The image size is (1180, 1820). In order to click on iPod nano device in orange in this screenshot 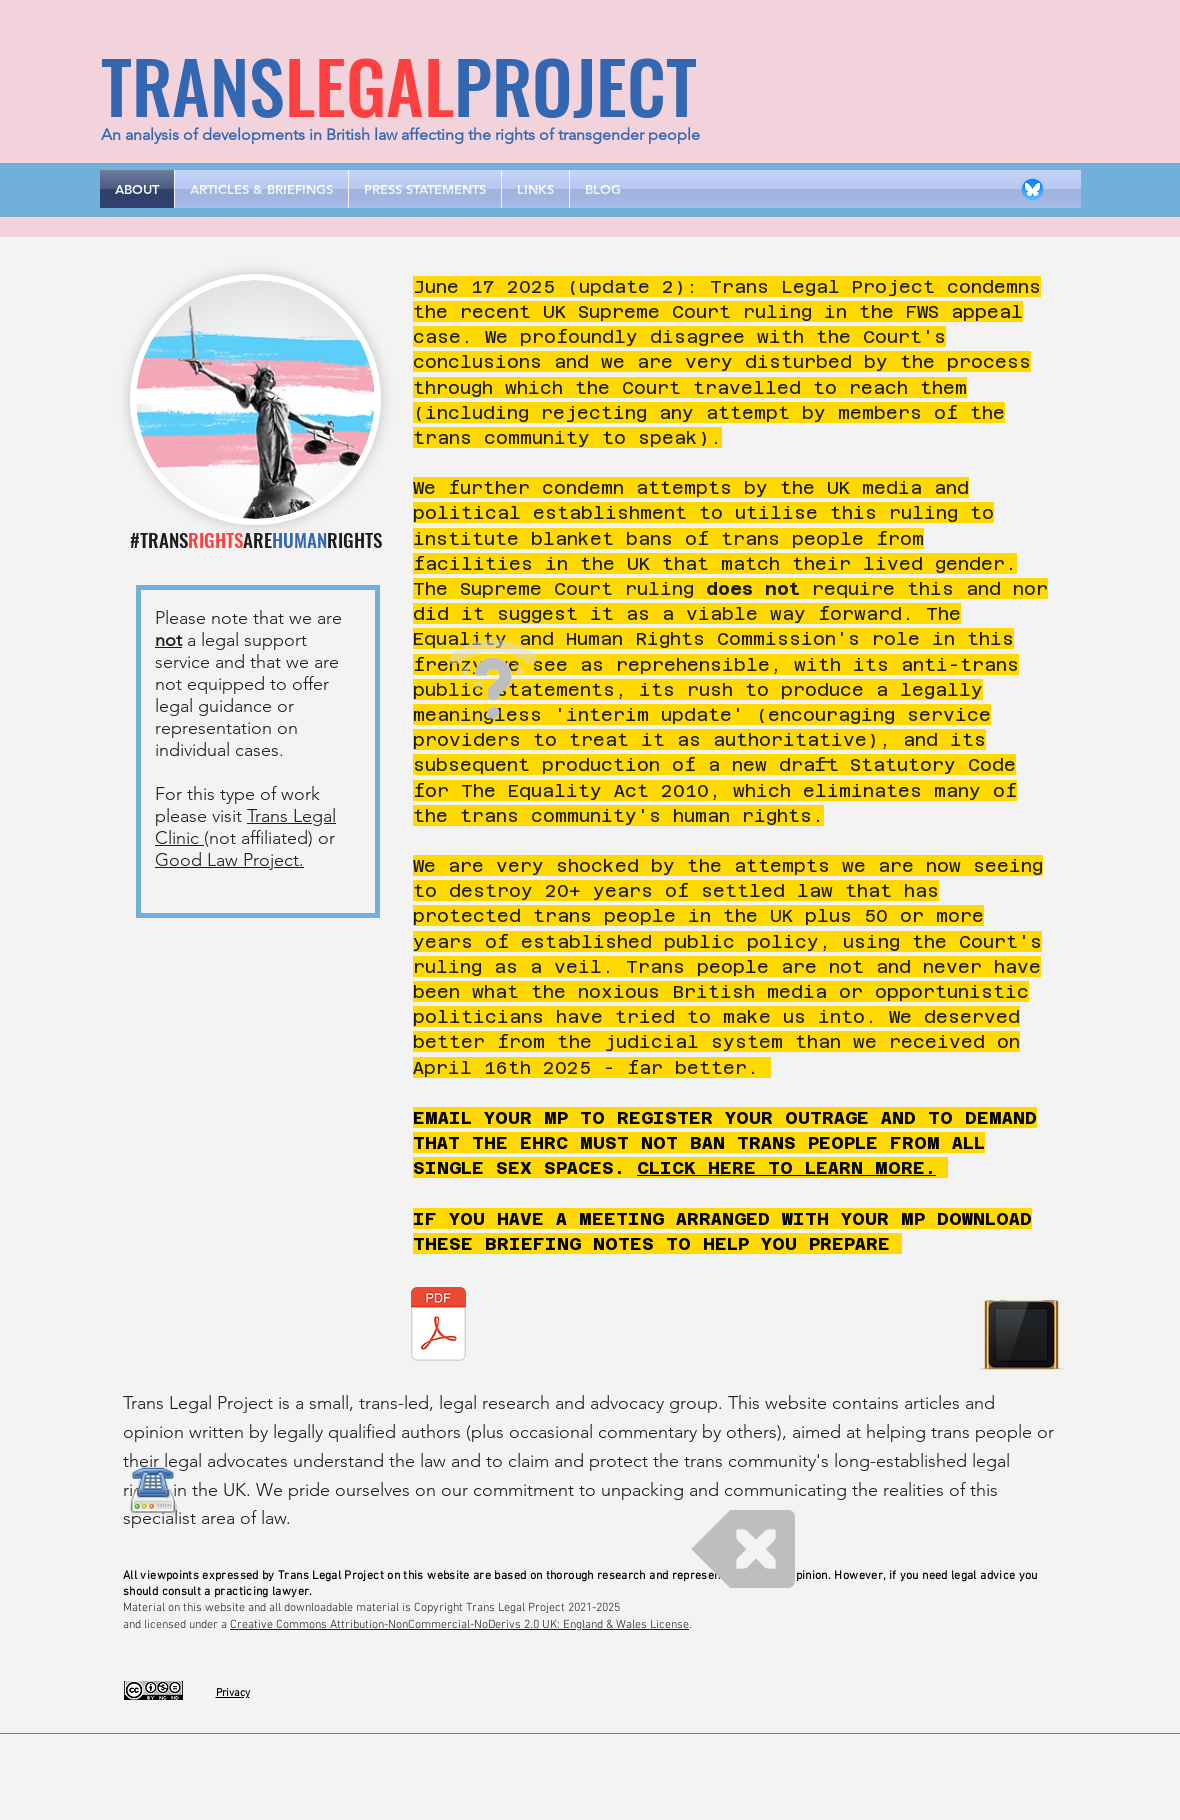, I will do `click(1021, 1334)`.